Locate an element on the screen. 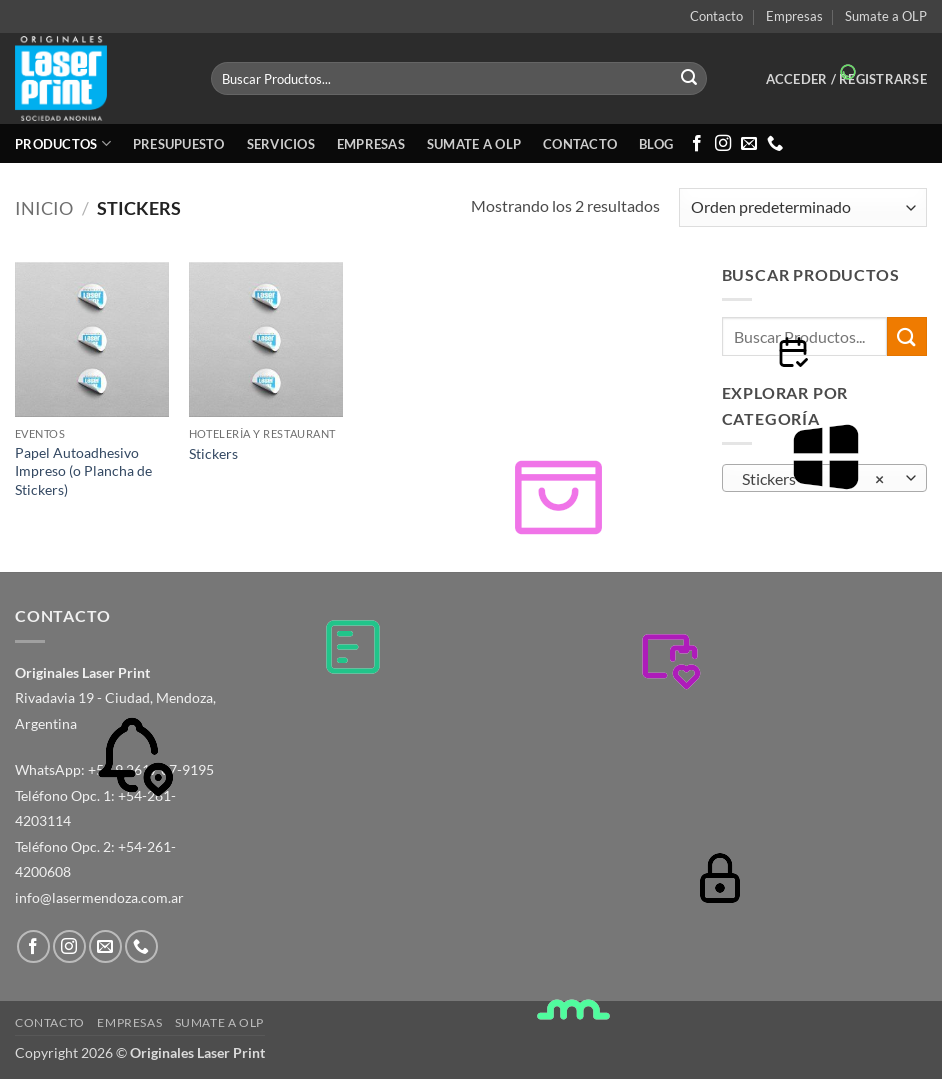  windows operating system logo is located at coordinates (826, 457).